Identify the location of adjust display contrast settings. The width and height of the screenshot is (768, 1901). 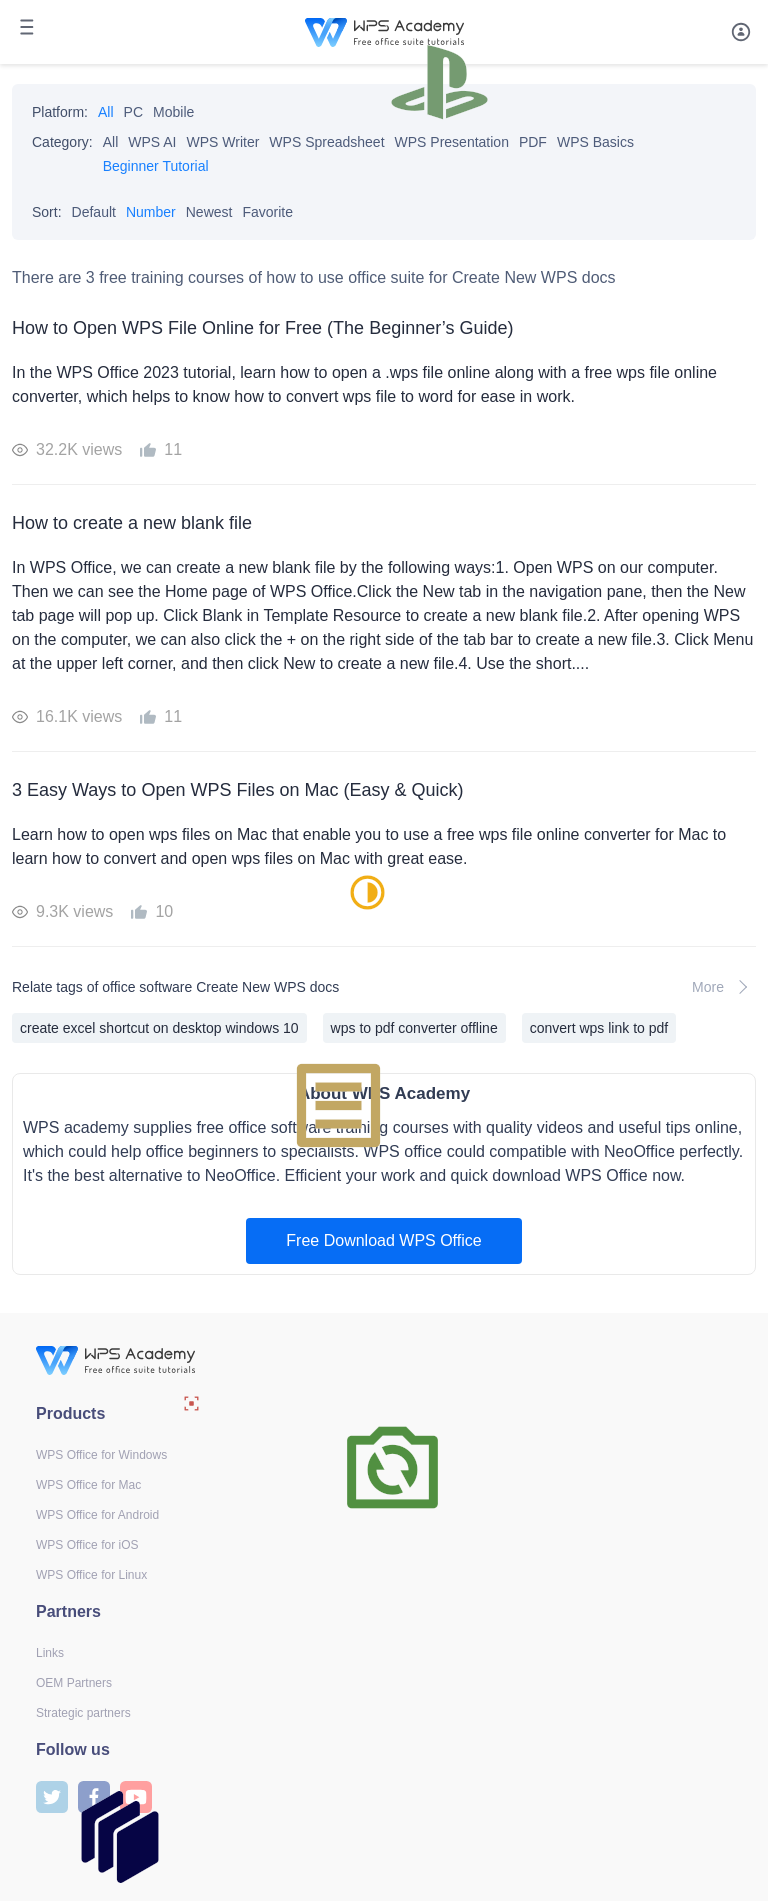
(367, 892).